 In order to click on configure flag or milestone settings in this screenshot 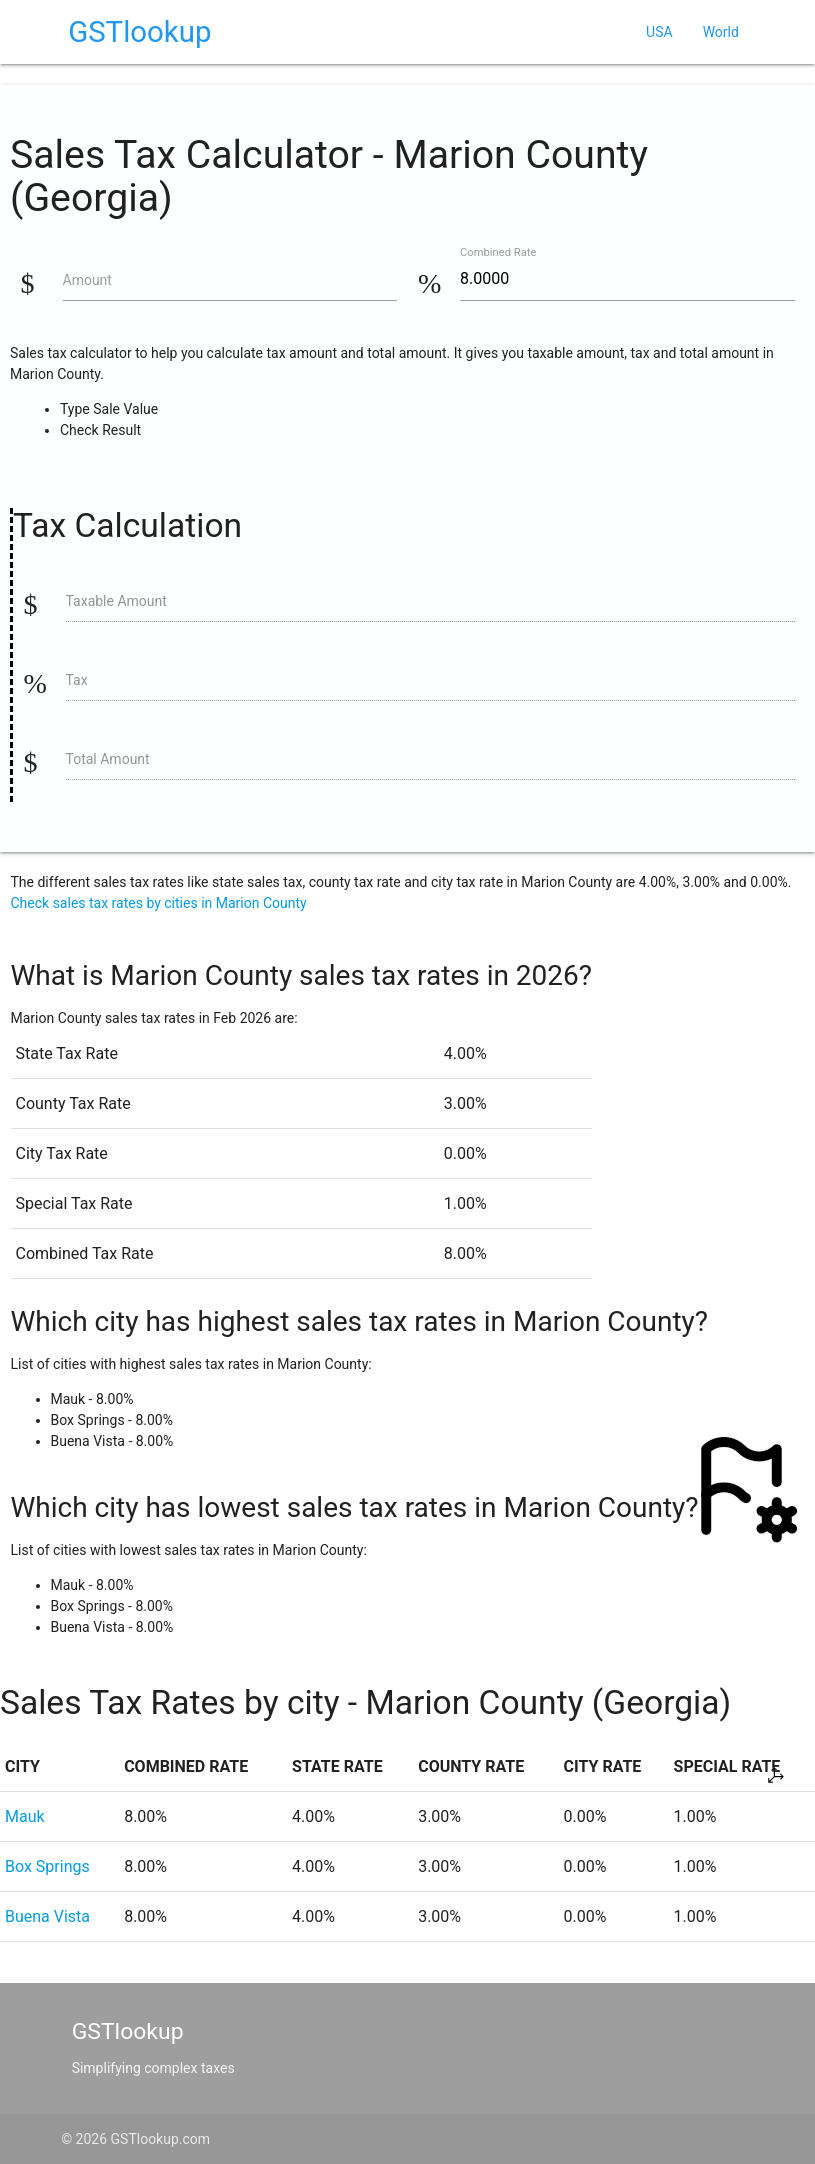, I will do `click(741, 1484)`.